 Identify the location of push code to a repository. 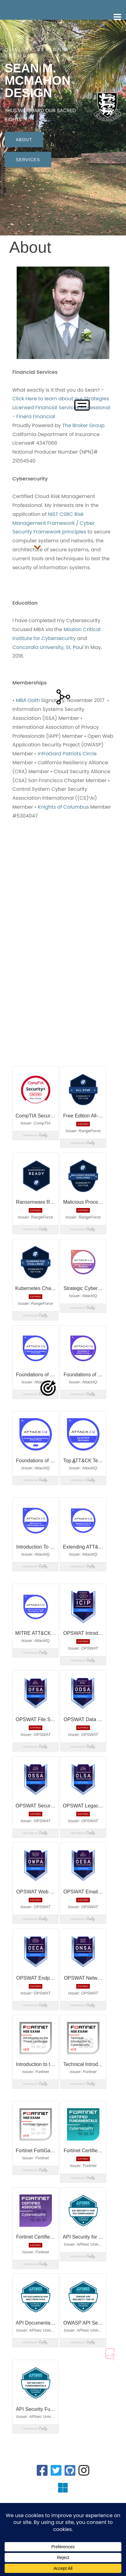
(110, 2354).